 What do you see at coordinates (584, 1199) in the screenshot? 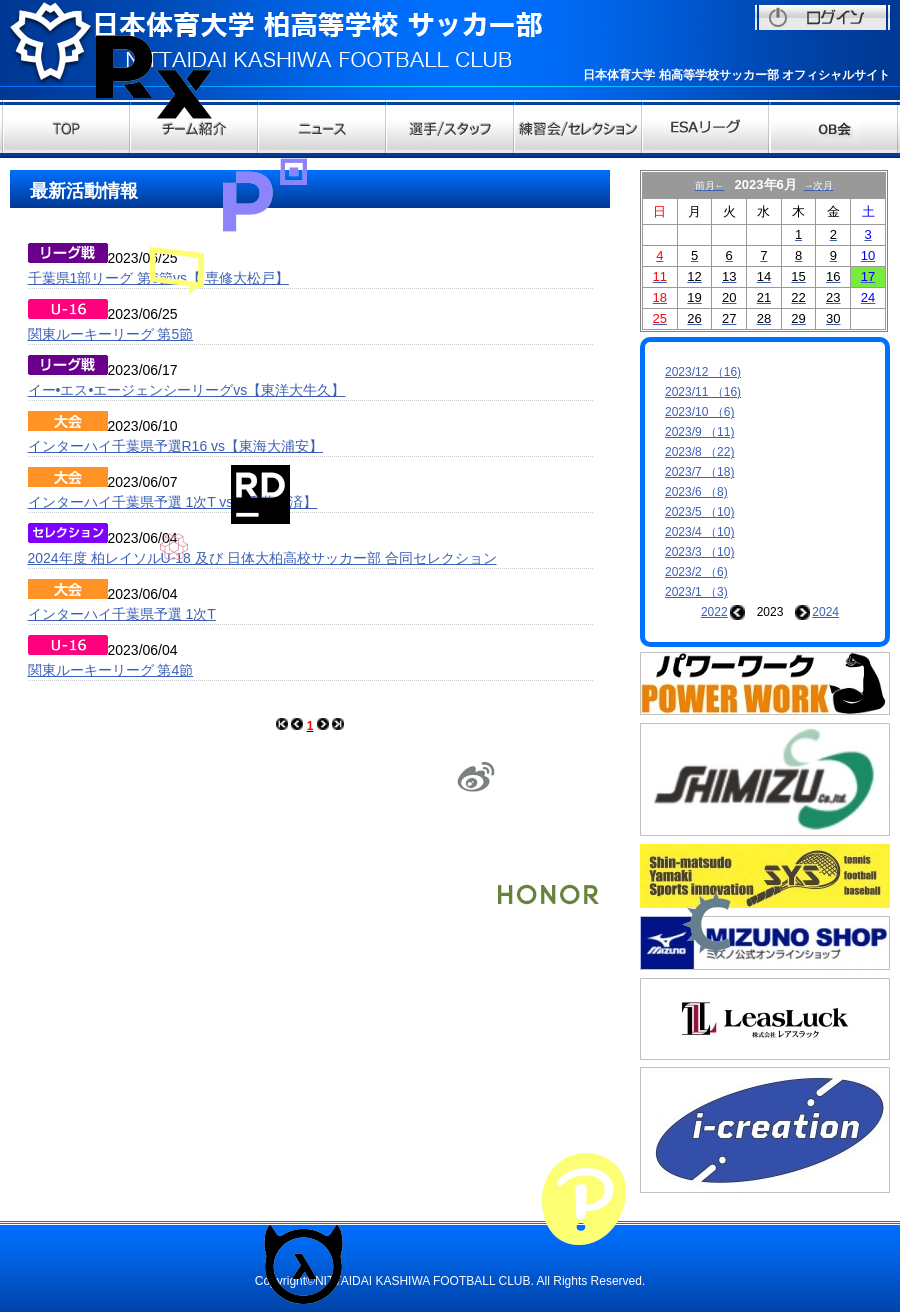
I see `pearson education platform logo` at bounding box center [584, 1199].